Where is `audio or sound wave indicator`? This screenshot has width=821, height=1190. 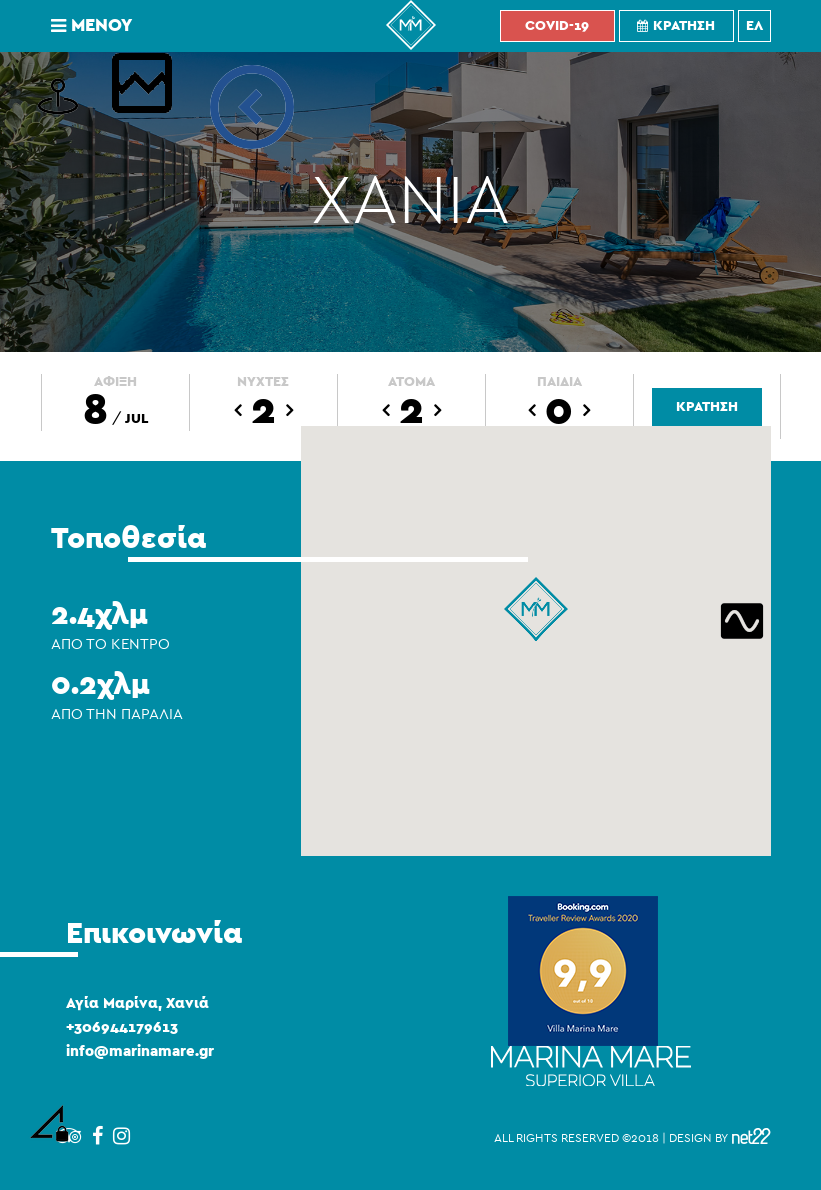 audio or sound wave indicator is located at coordinates (742, 621).